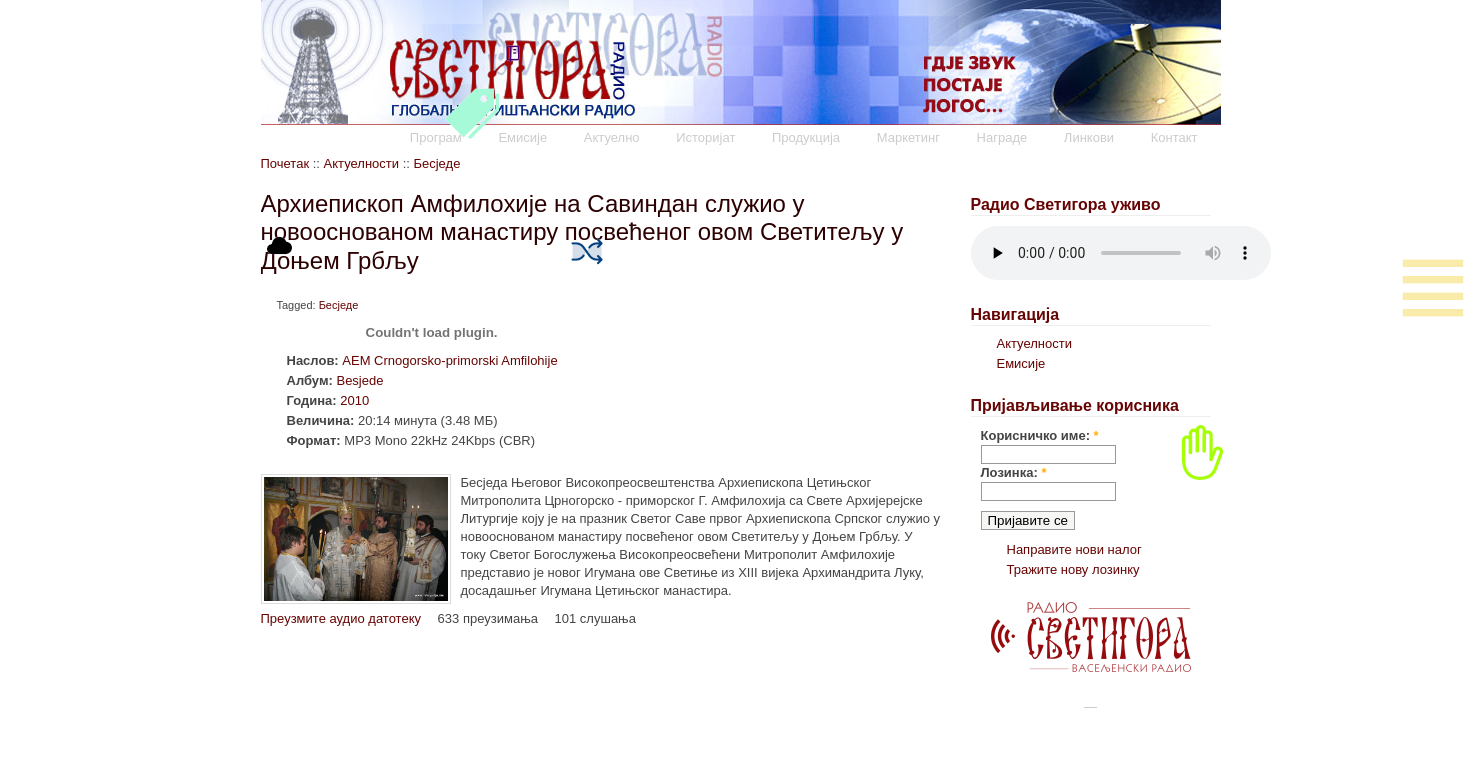 The image size is (1481, 769). Describe the element at coordinates (1433, 288) in the screenshot. I see `open navigation menu` at that location.